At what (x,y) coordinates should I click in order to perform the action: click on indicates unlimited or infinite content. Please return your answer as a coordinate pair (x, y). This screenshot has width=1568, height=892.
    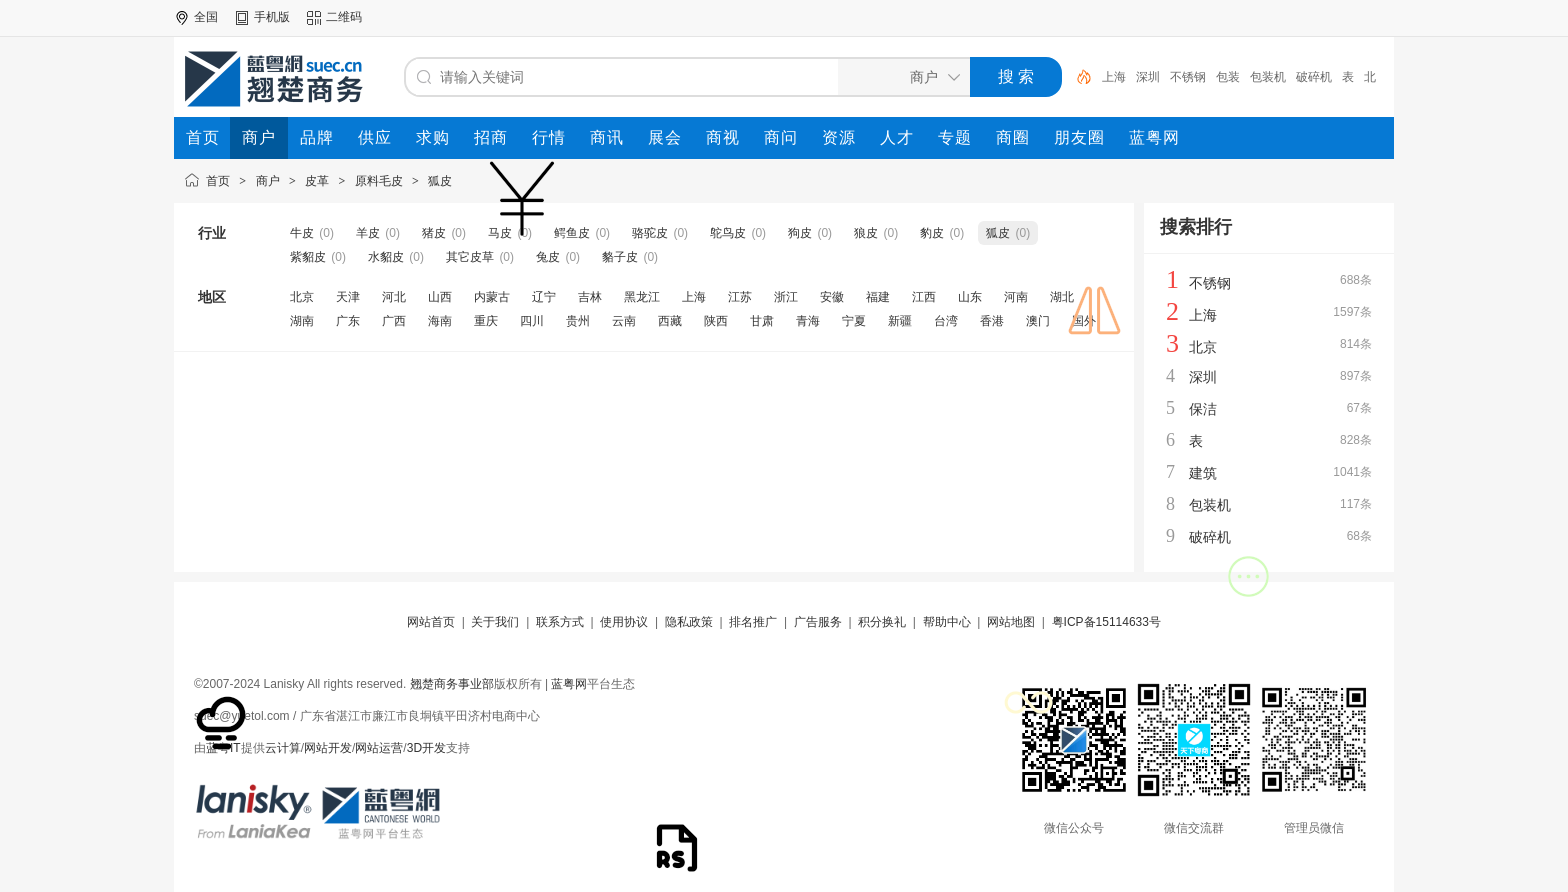
    Looking at the image, I should click on (1028, 702).